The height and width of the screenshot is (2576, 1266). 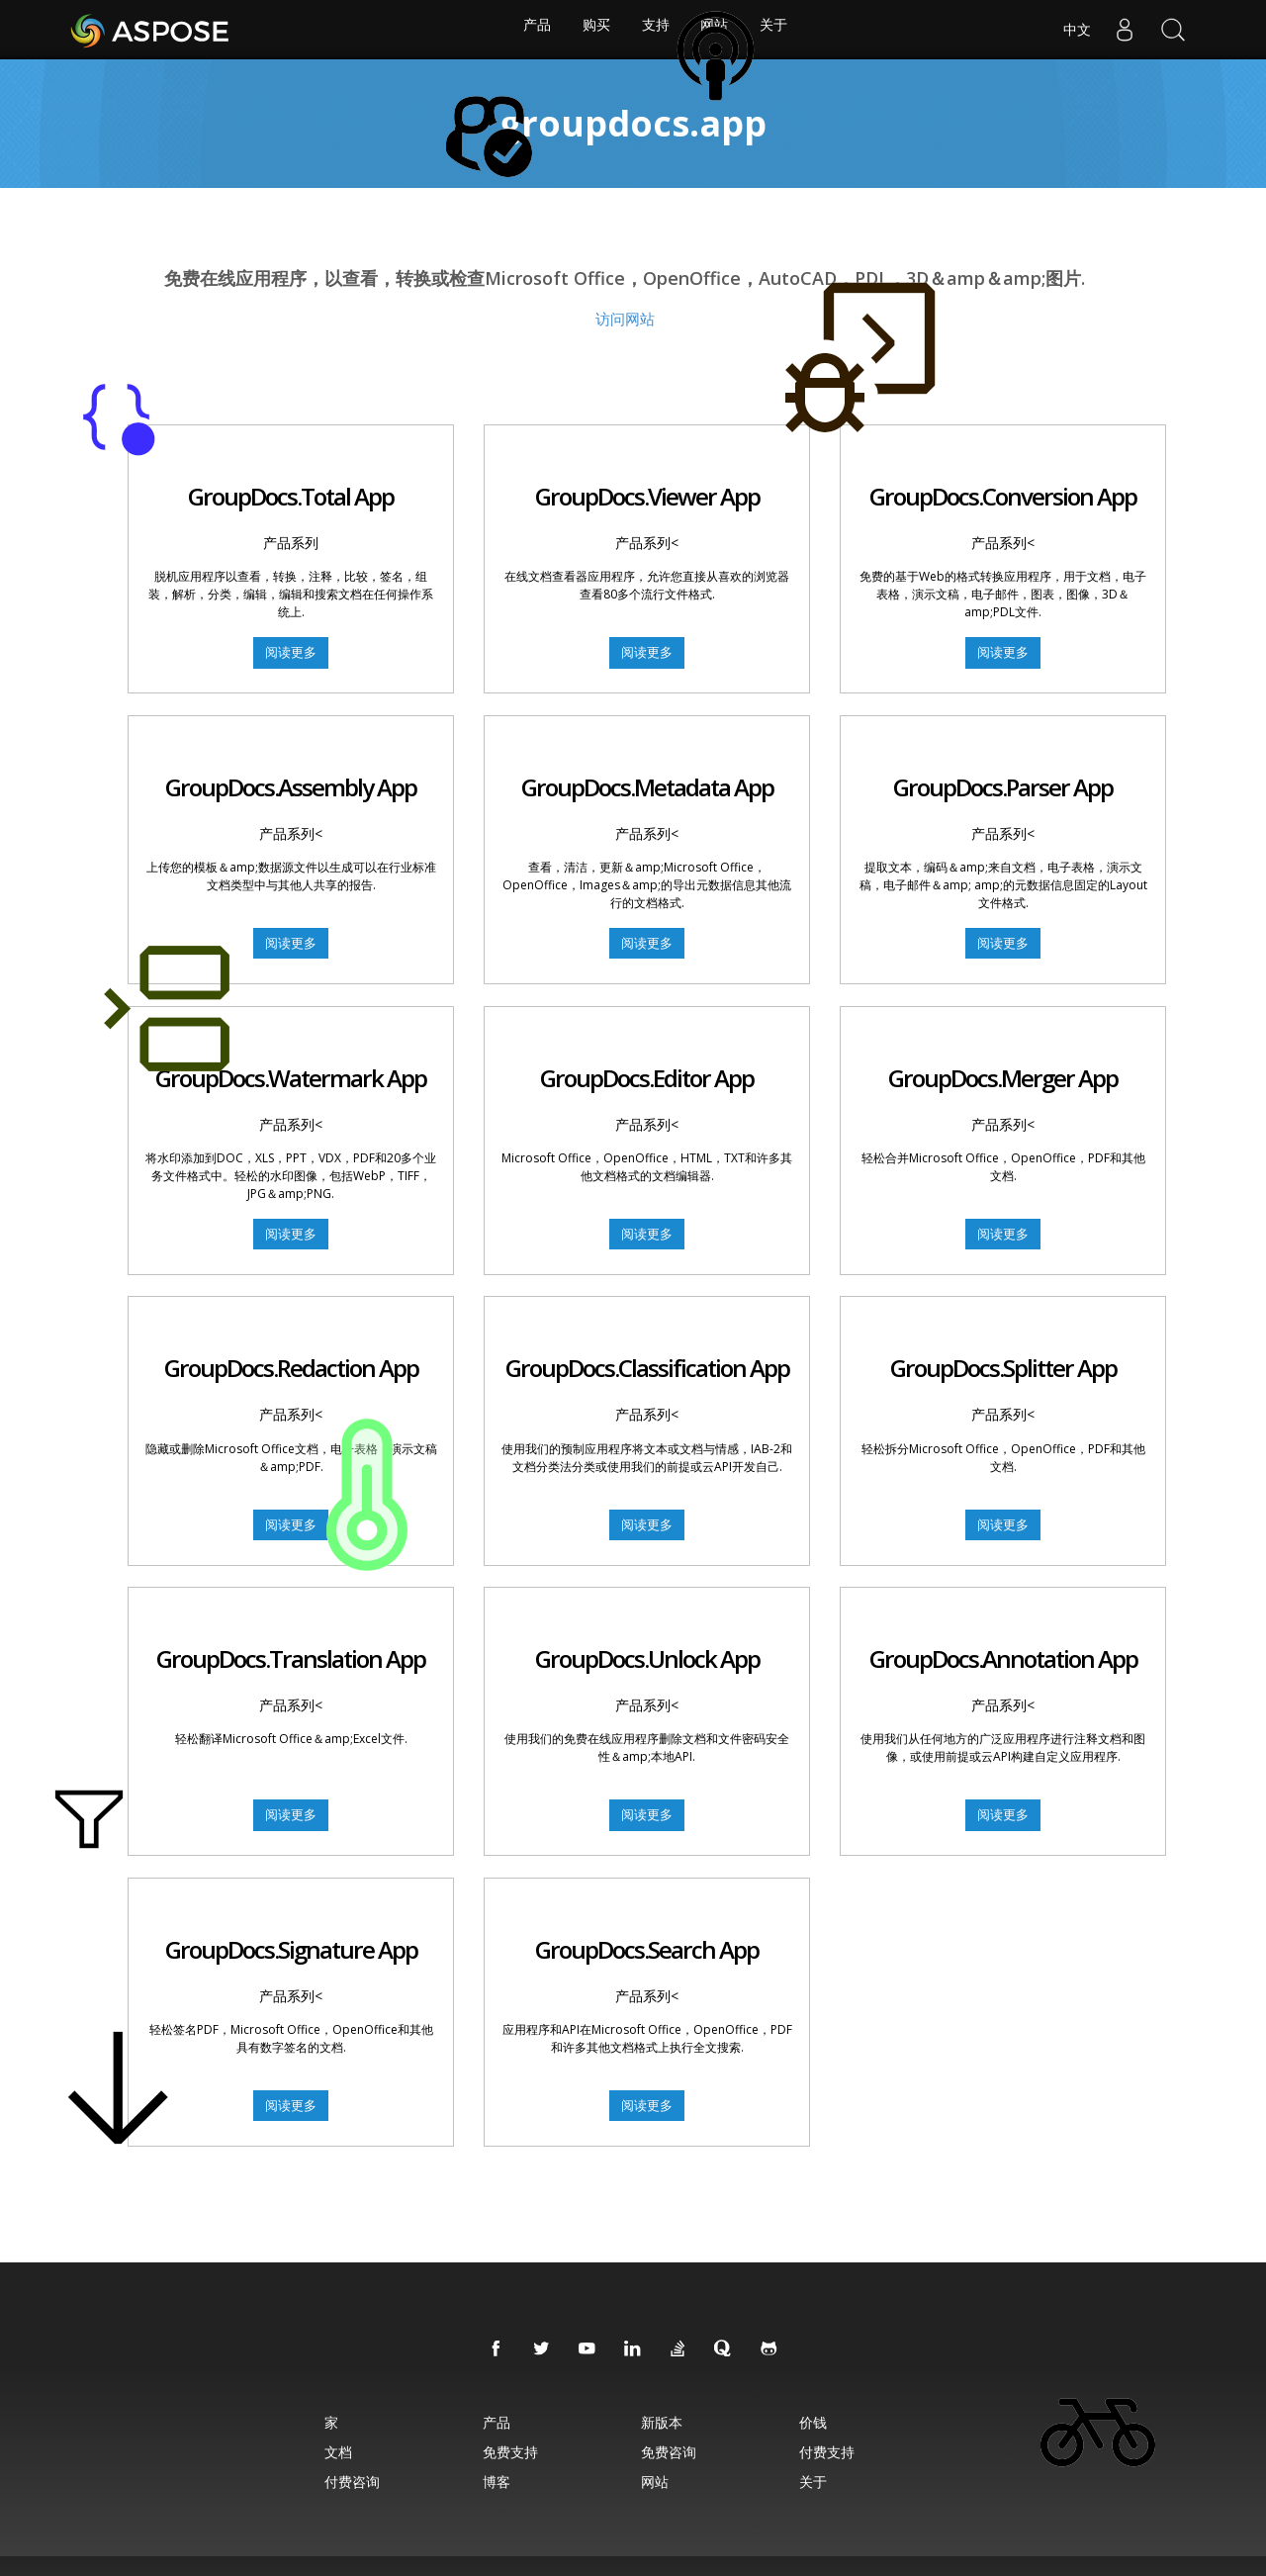 What do you see at coordinates (166, 1008) in the screenshot?
I see `insert a new item between existing elements` at bounding box center [166, 1008].